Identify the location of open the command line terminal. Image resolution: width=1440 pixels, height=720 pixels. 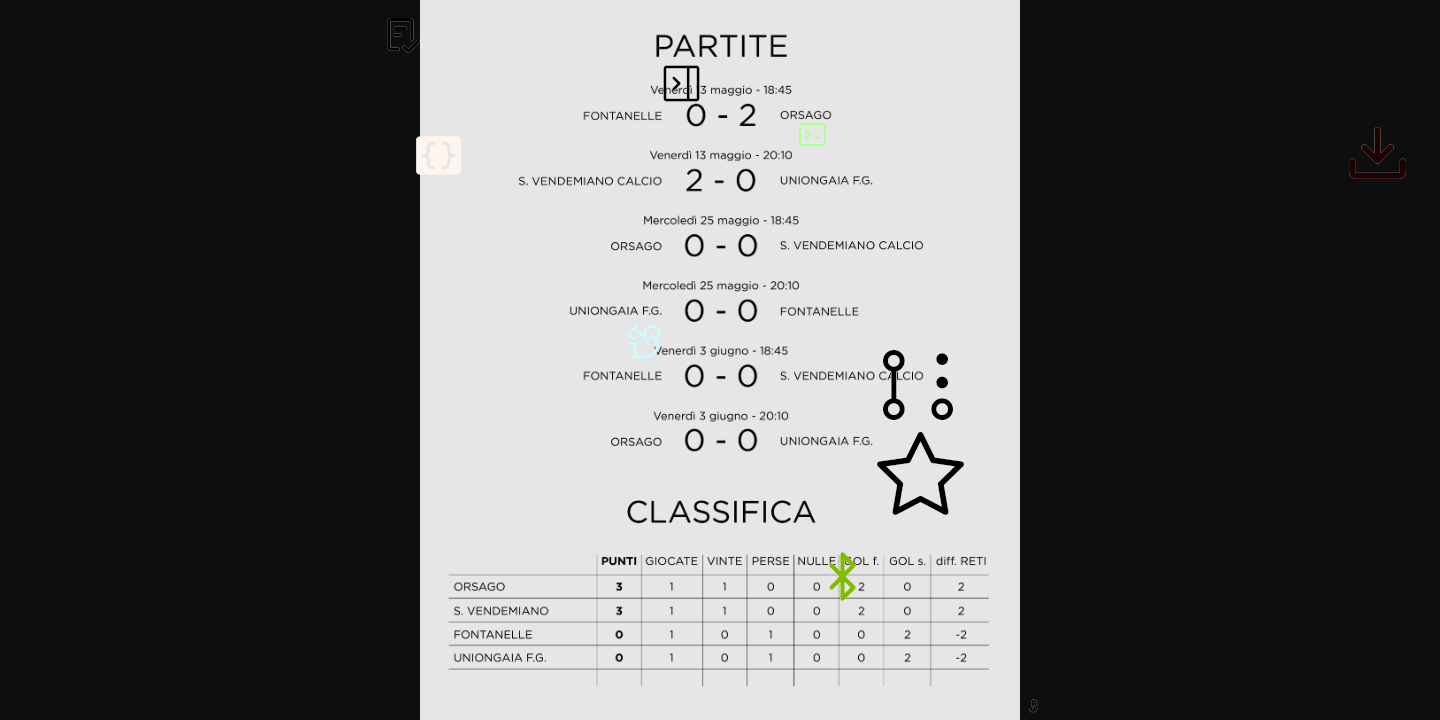
(812, 134).